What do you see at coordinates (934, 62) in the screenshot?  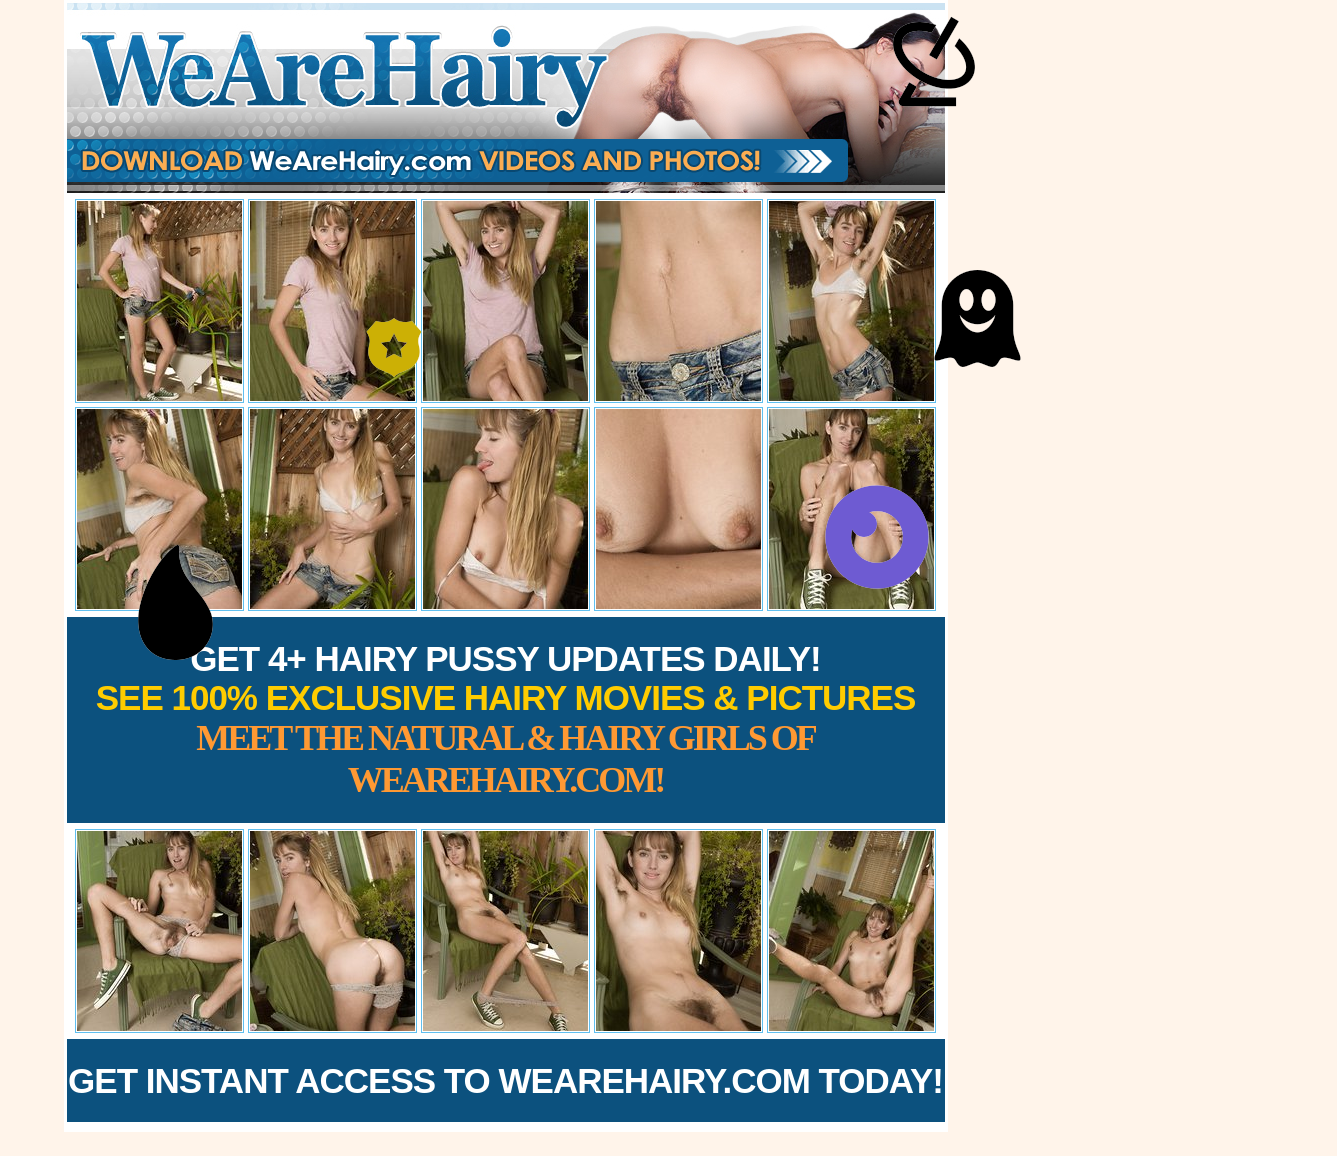 I see `access radar or scanning functionality` at bounding box center [934, 62].